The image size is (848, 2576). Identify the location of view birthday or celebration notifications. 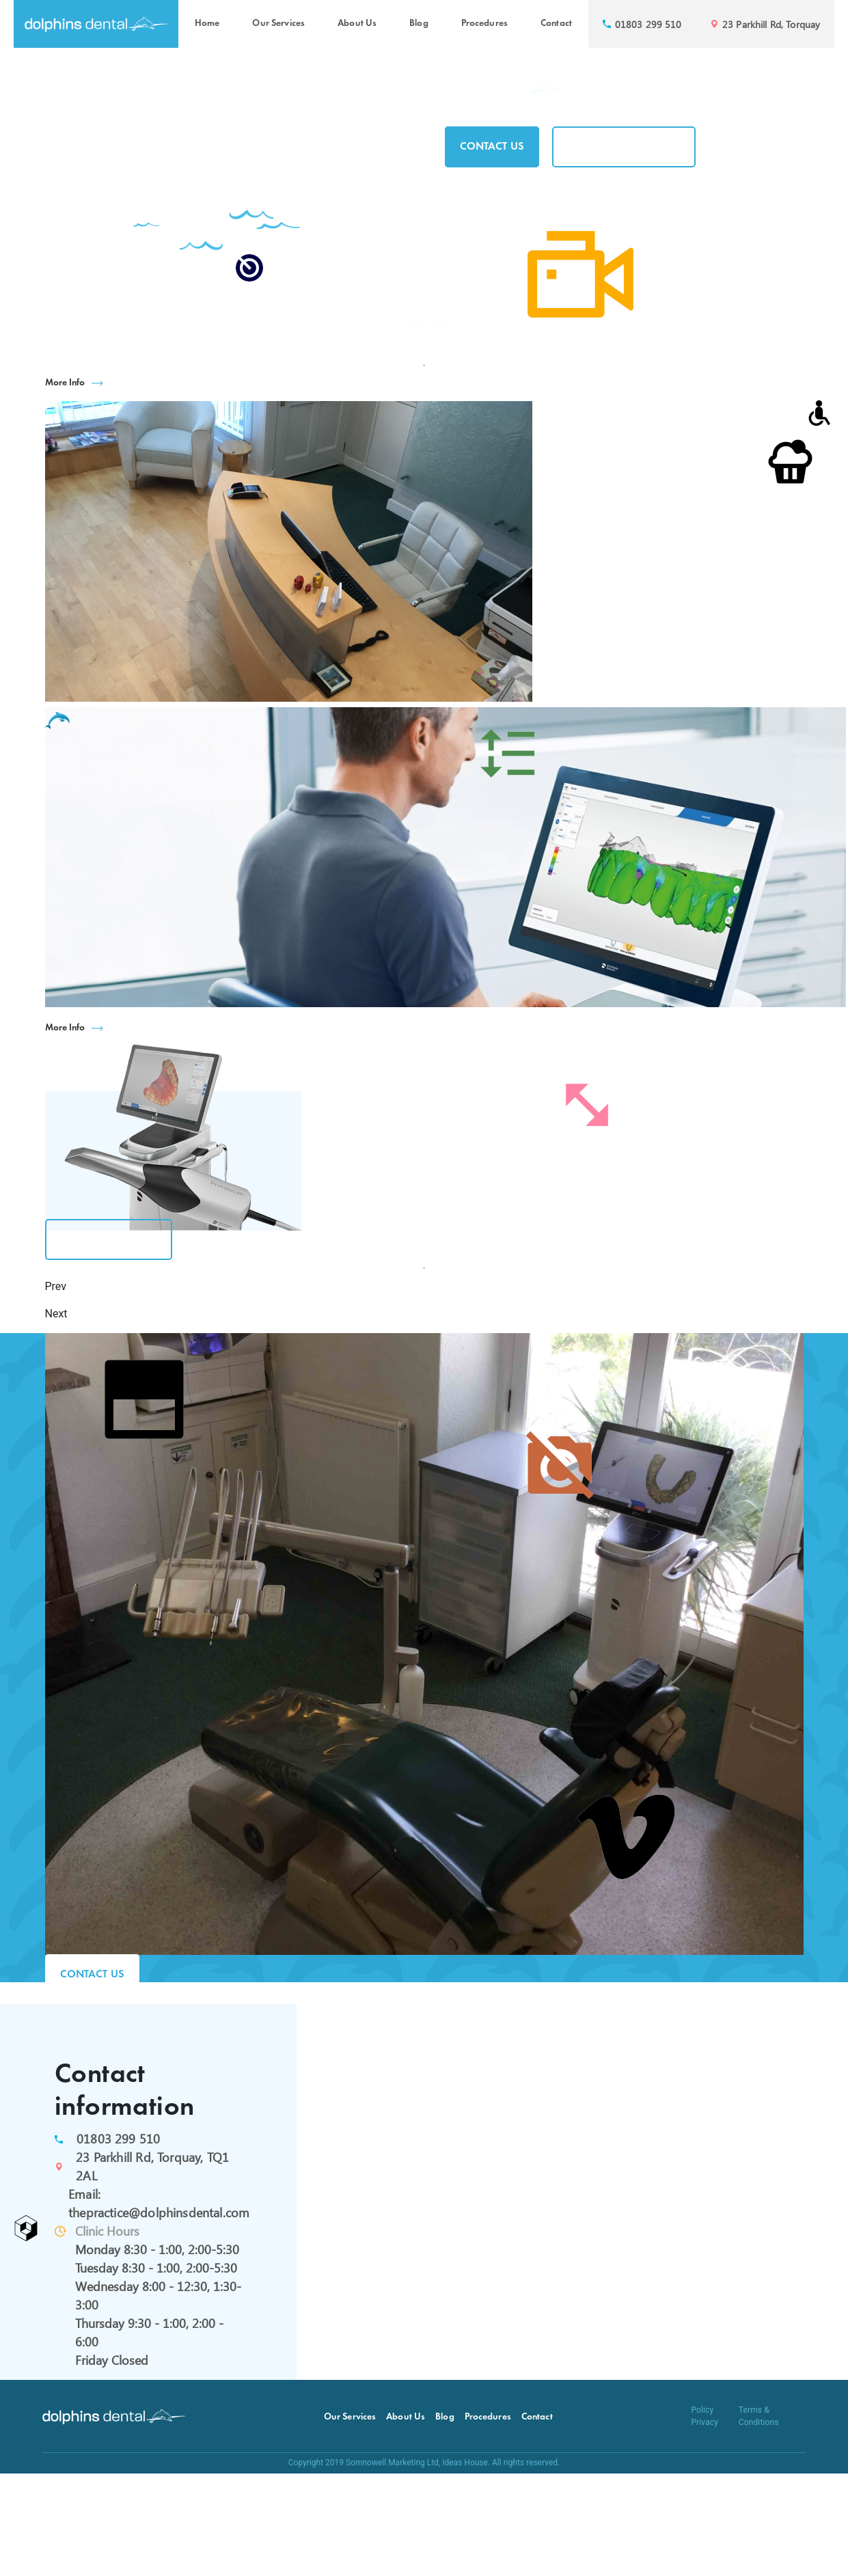
(790, 461).